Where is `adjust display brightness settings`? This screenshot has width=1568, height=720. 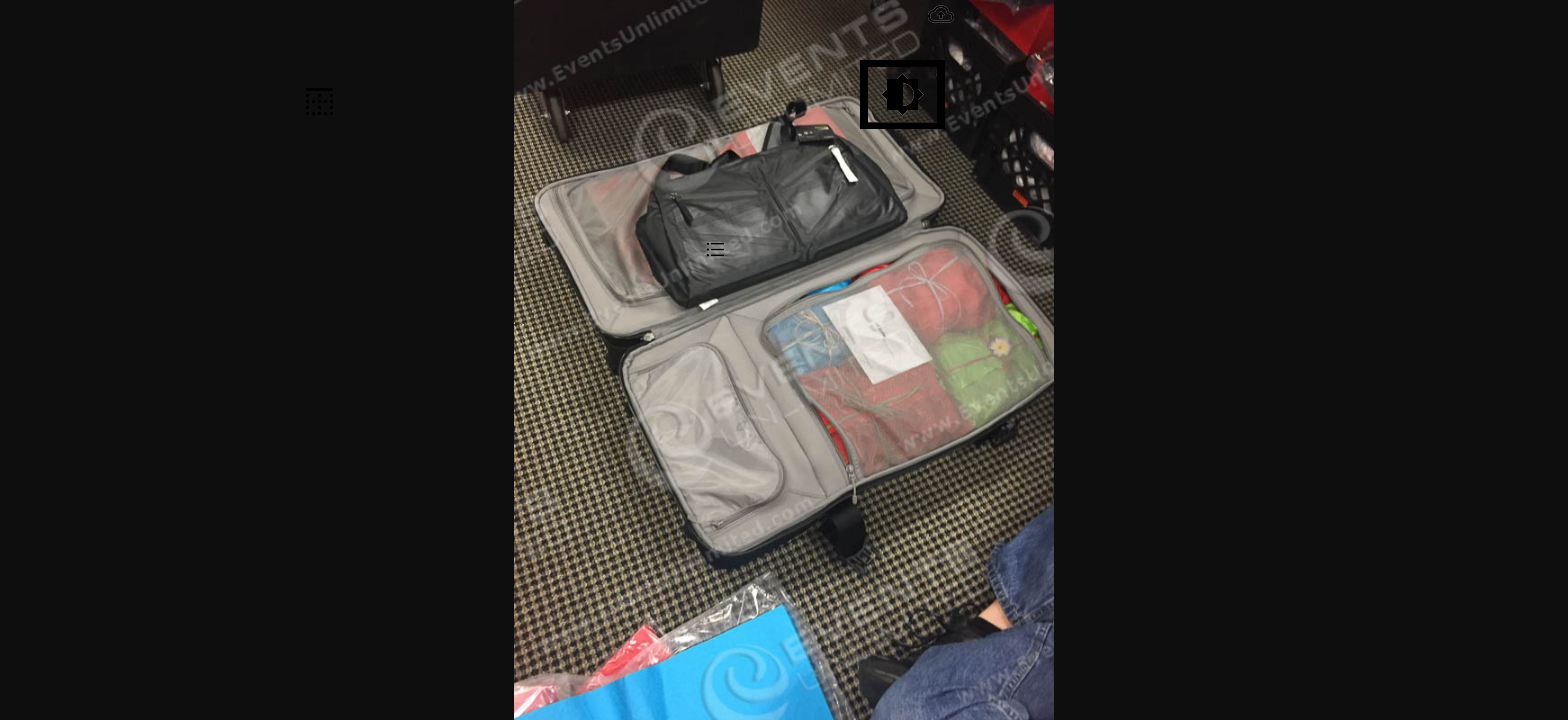
adjust display brightness settings is located at coordinates (902, 94).